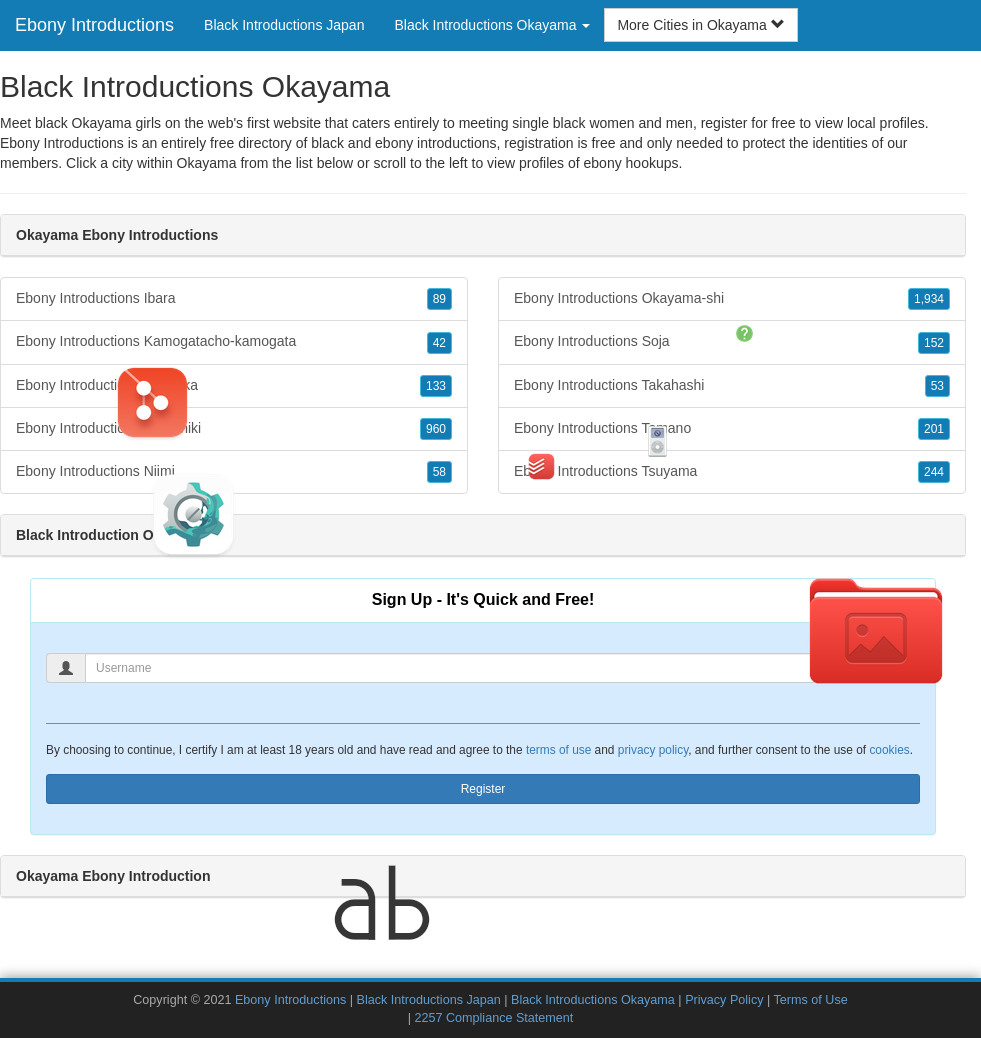 The width and height of the screenshot is (981, 1038). Describe the element at coordinates (744, 333) in the screenshot. I see `indicates unknown or unrecognized file status` at that location.